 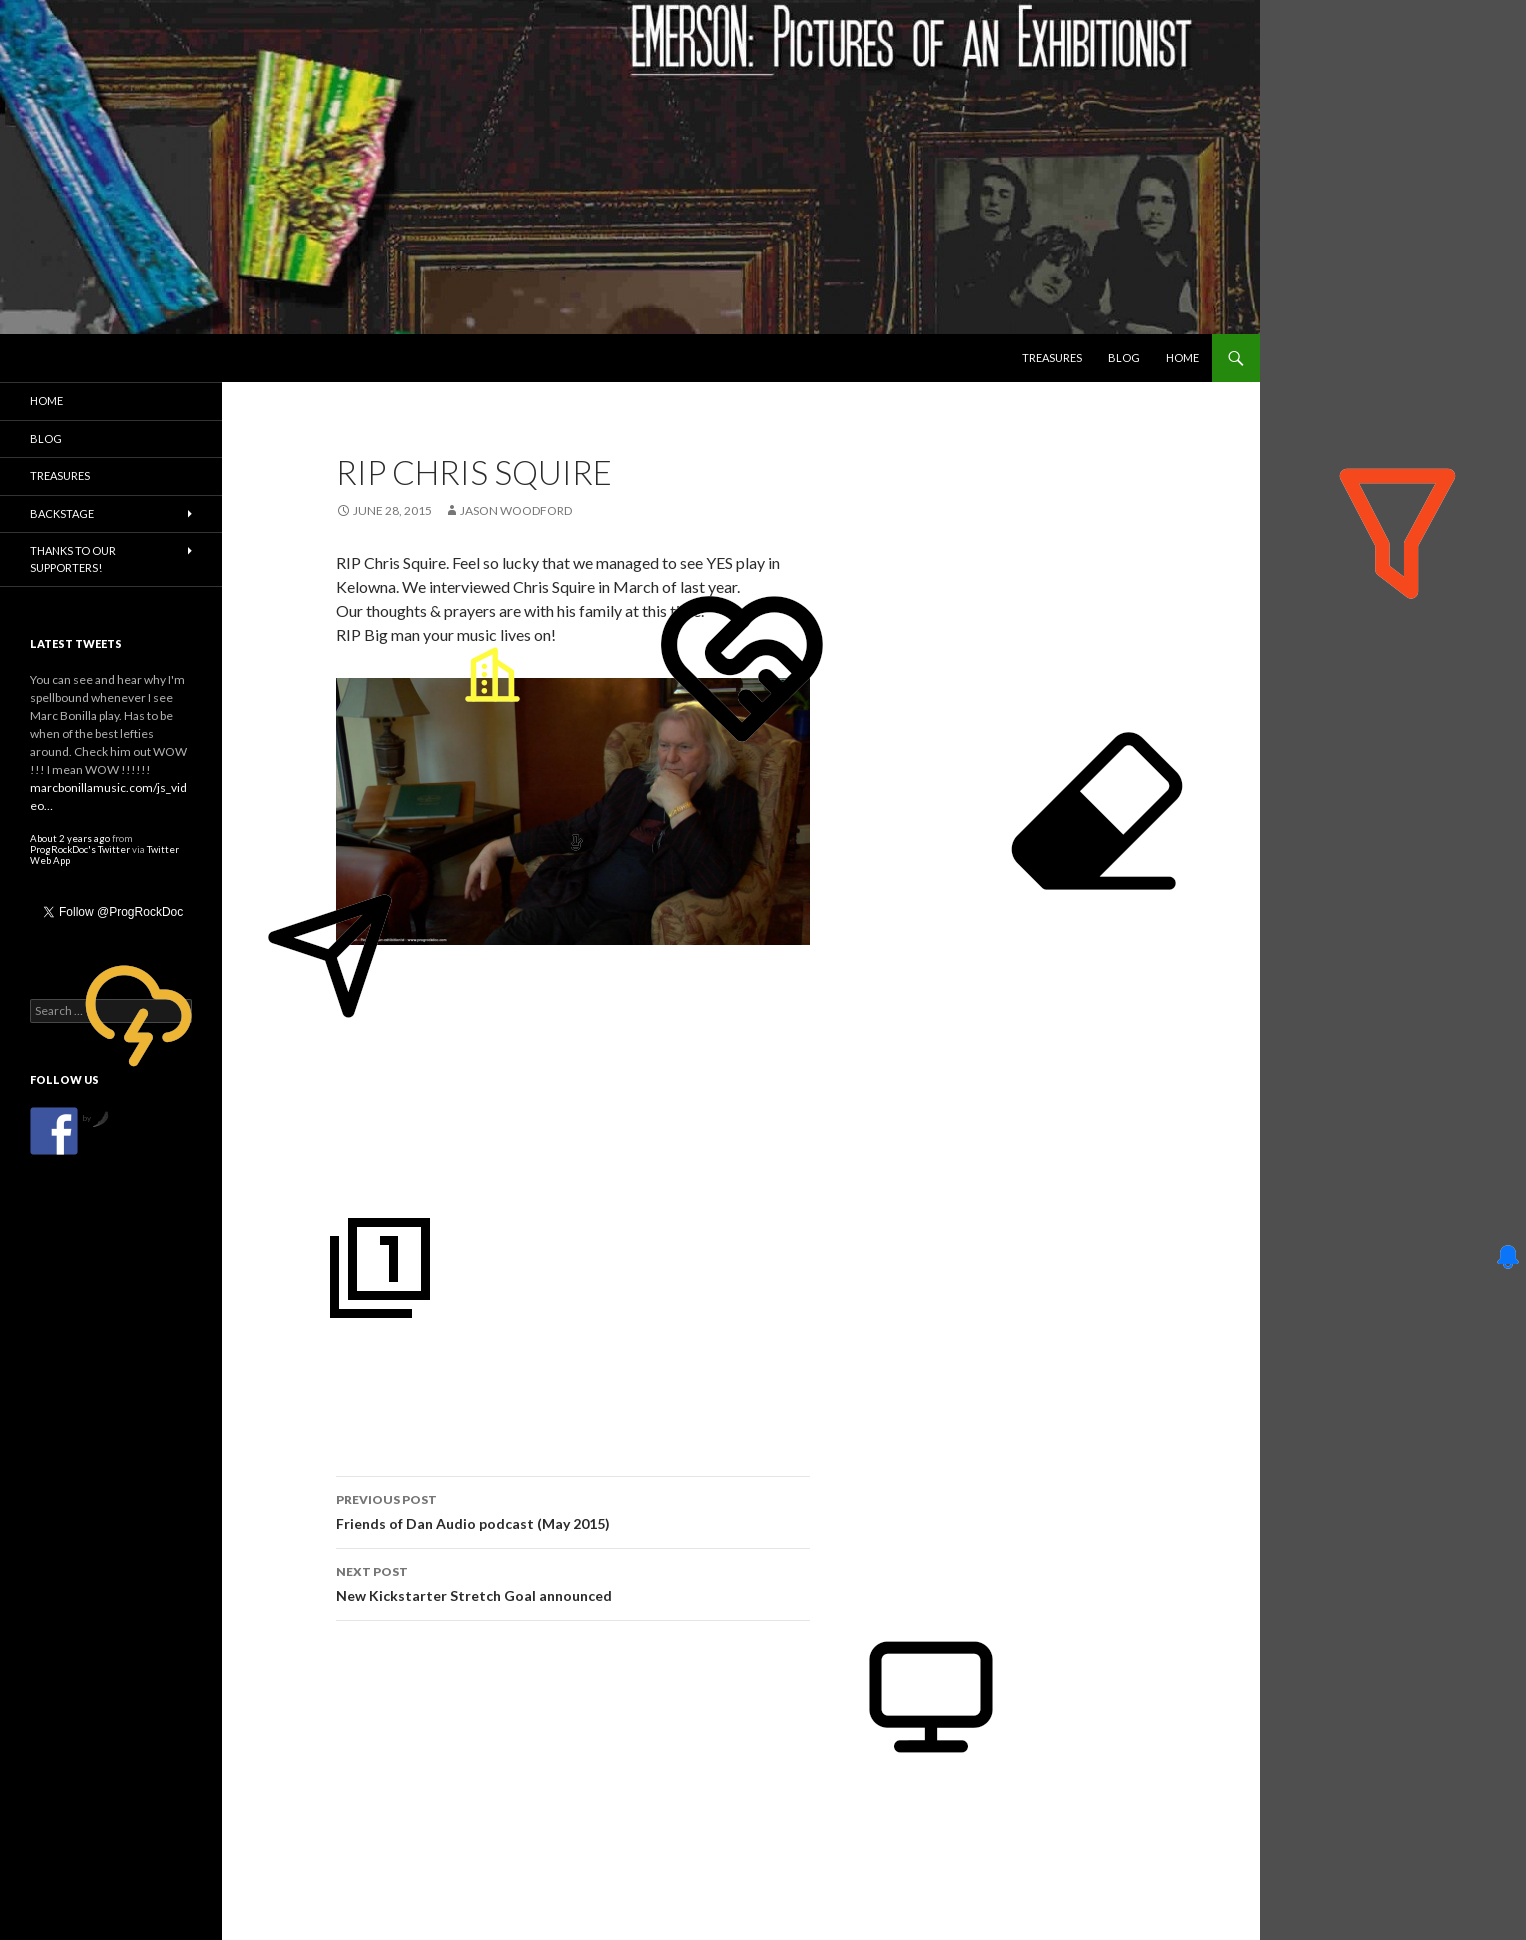 What do you see at coordinates (742, 669) in the screenshot?
I see `support a charitable cause or donation` at bounding box center [742, 669].